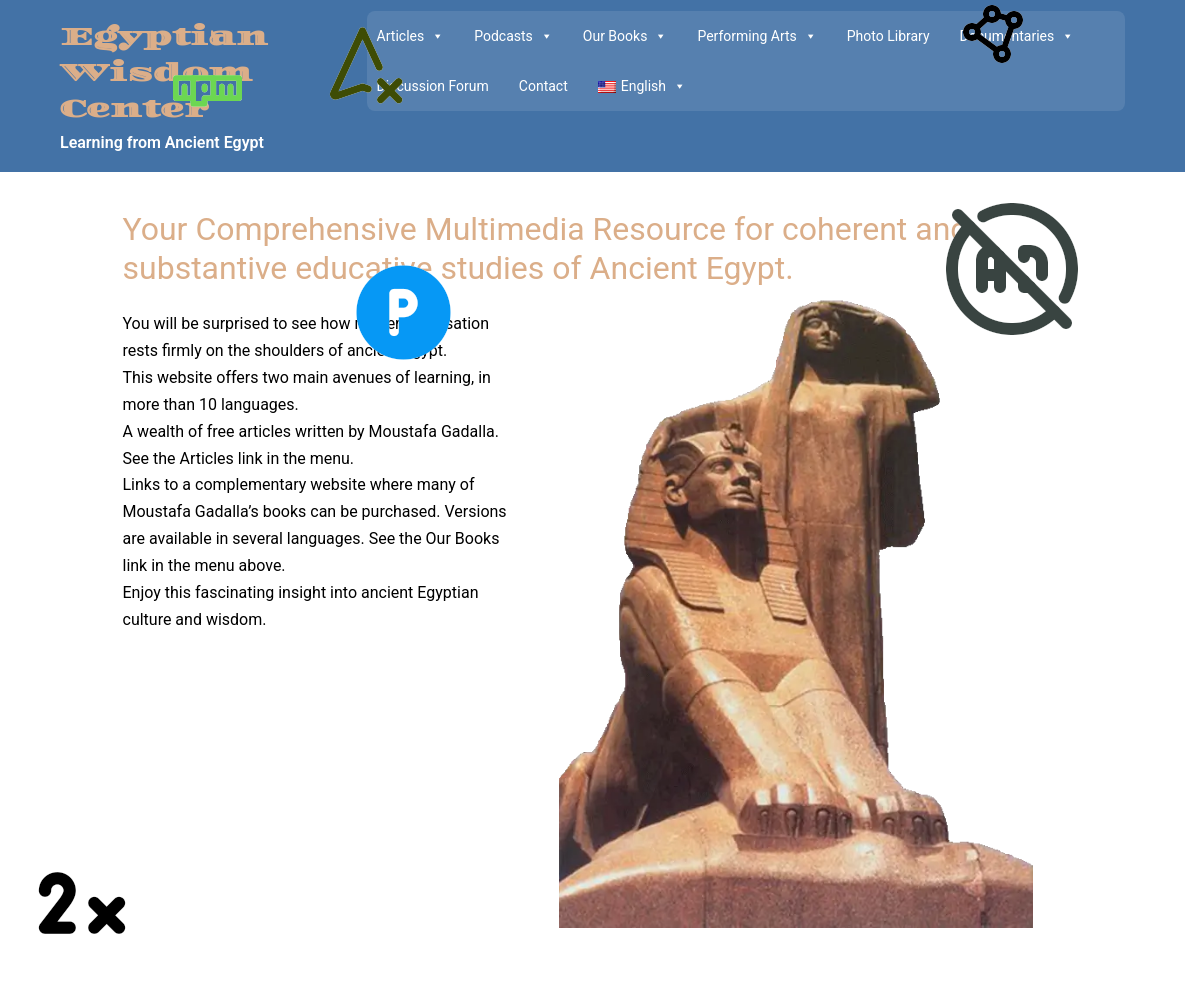 This screenshot has height=999, width=1185. Describe the element at coordinates (1012, 269) in the screenshot. I see `ad-free mode enabled` at that location.